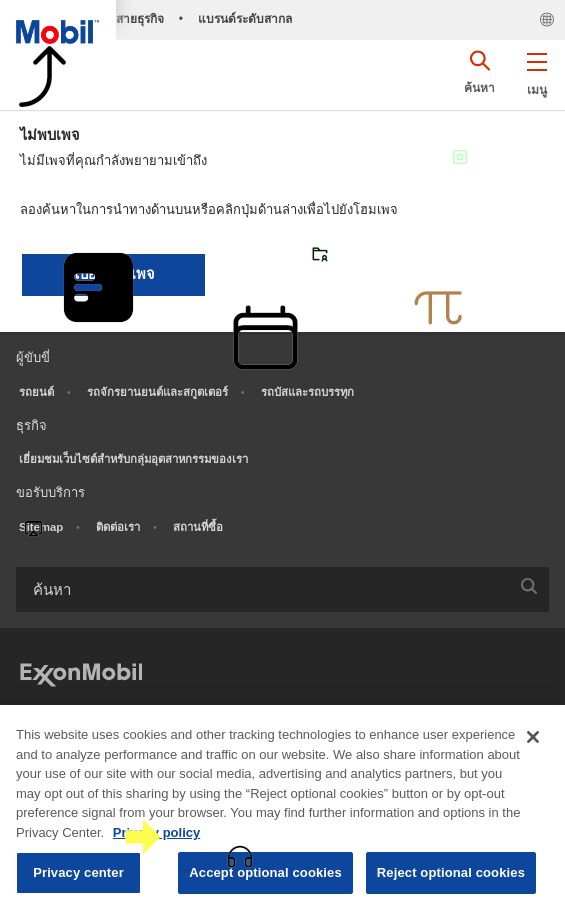 This screenshot has width=565, height=911. Describe the element at coordinates (439, 307) in the screenshot. I see `access mathematical constants or formulas` at that location.